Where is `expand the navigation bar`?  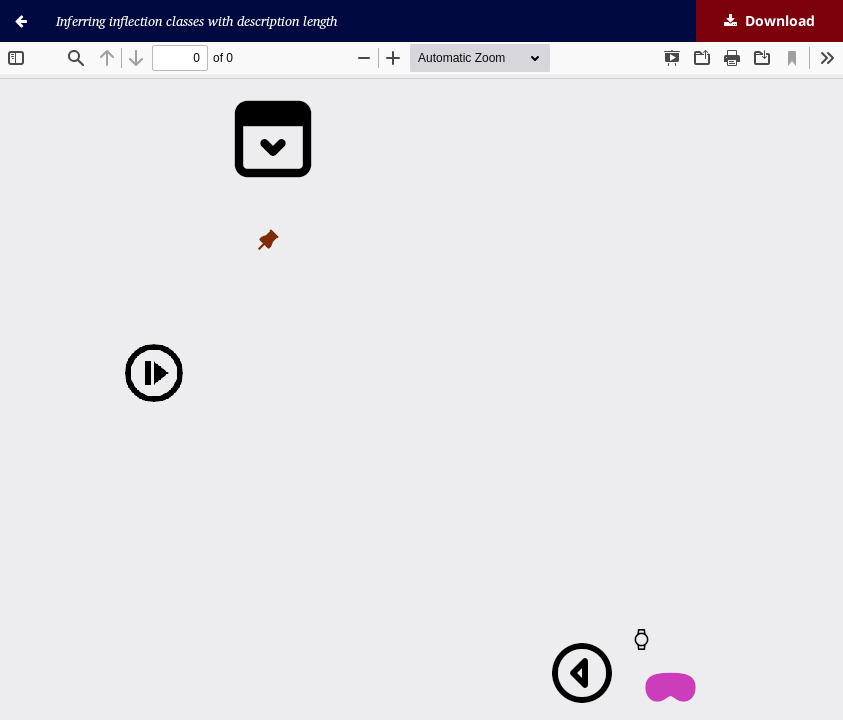 expand the navigation bar is located at coordinates (273, 139).